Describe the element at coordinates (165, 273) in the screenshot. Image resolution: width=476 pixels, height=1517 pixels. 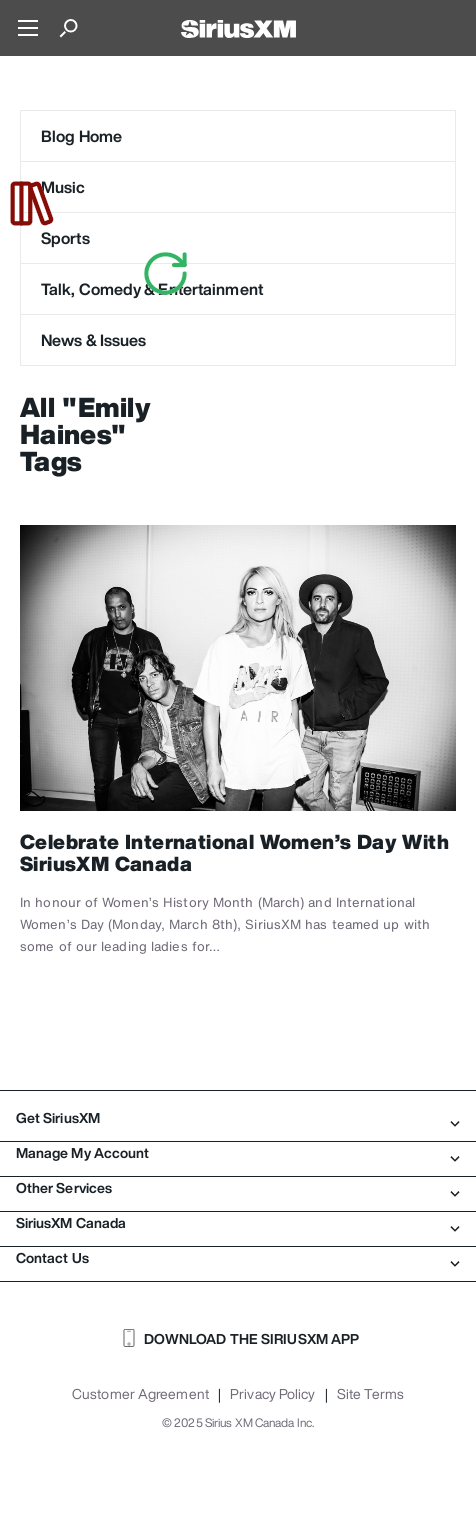
I see `redo or repeat the last action` at that location.